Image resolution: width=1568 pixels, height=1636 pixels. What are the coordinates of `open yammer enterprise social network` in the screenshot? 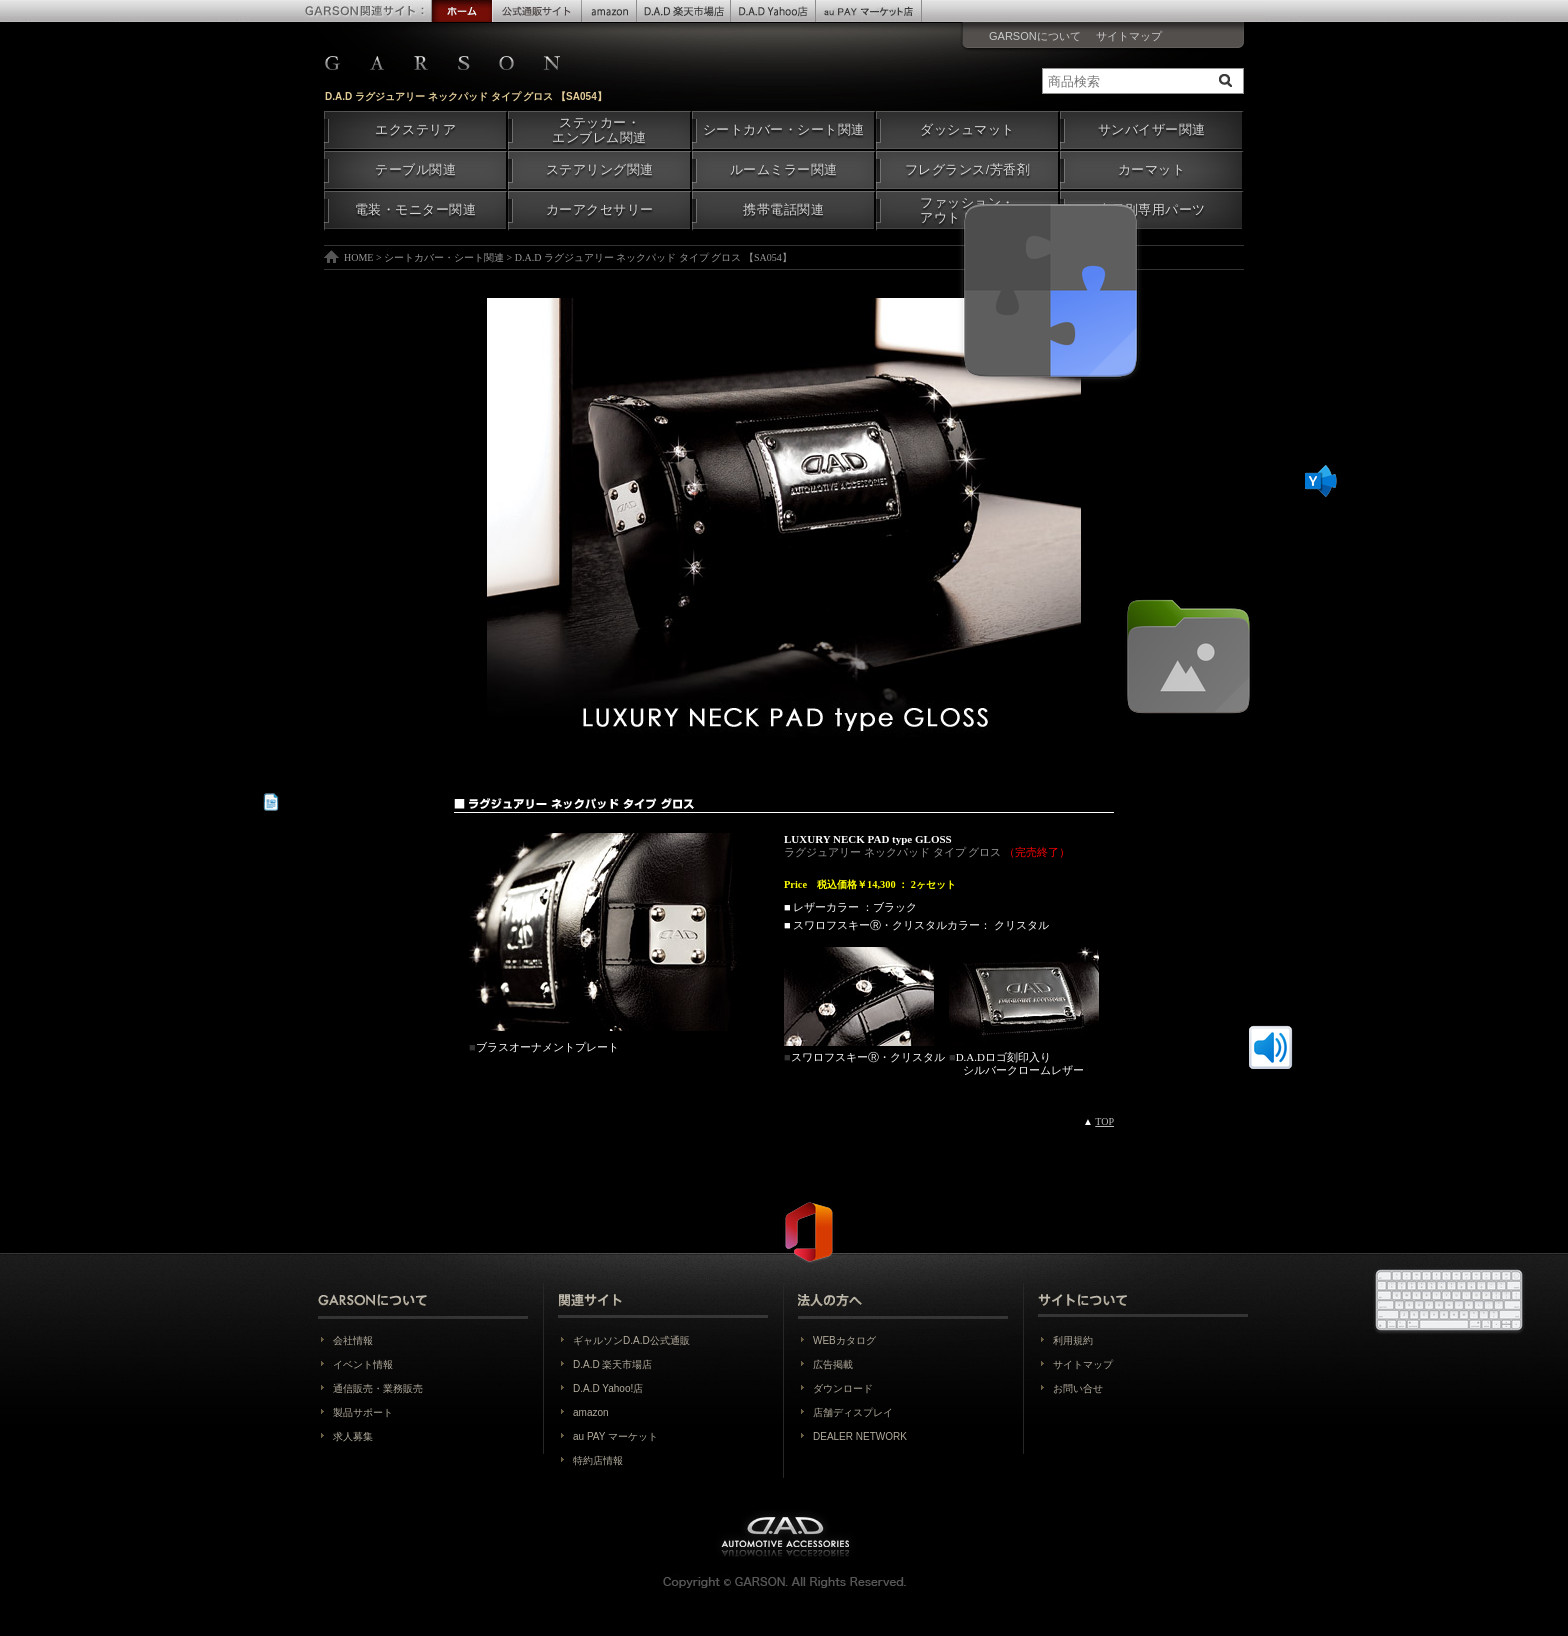 It's located at (1321, 481).